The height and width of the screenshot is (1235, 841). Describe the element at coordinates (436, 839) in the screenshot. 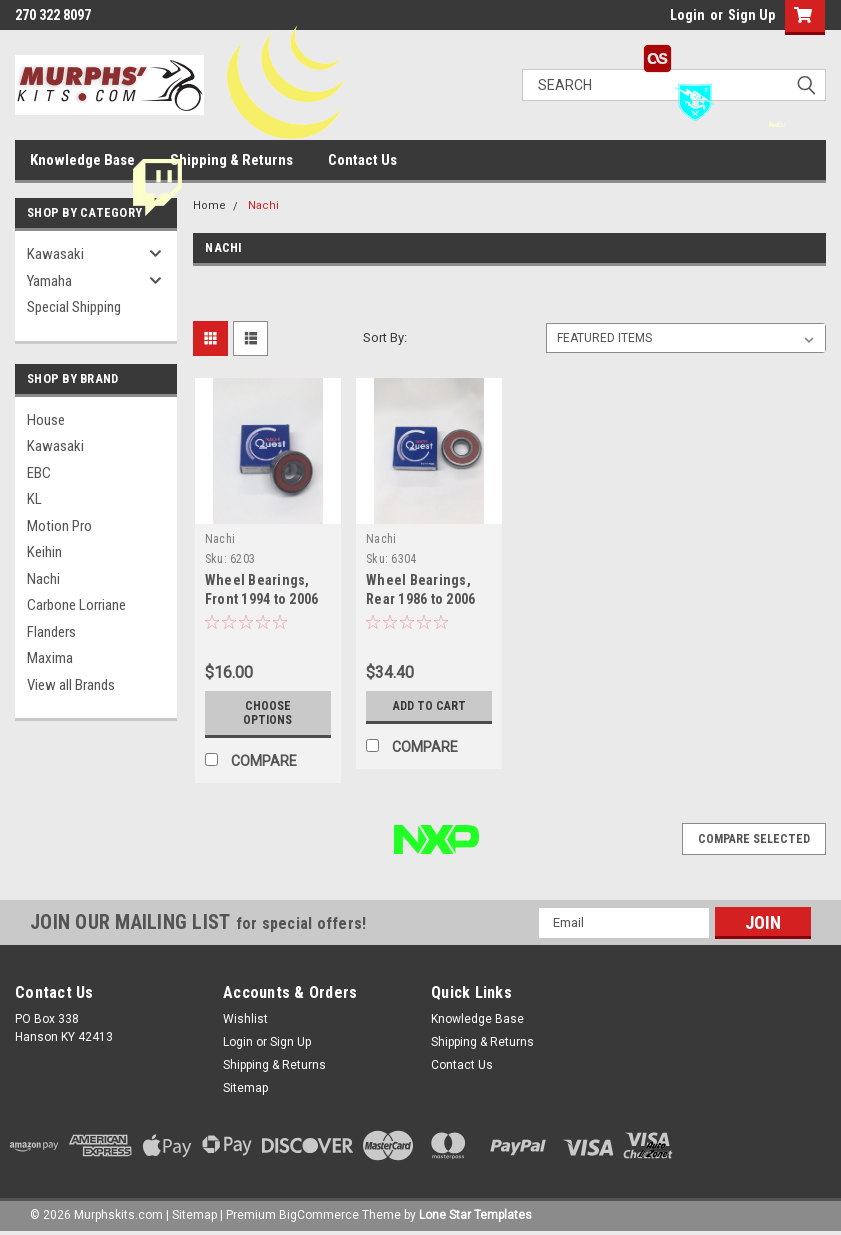

I see `NXP Semiconductors company logo` at that location.